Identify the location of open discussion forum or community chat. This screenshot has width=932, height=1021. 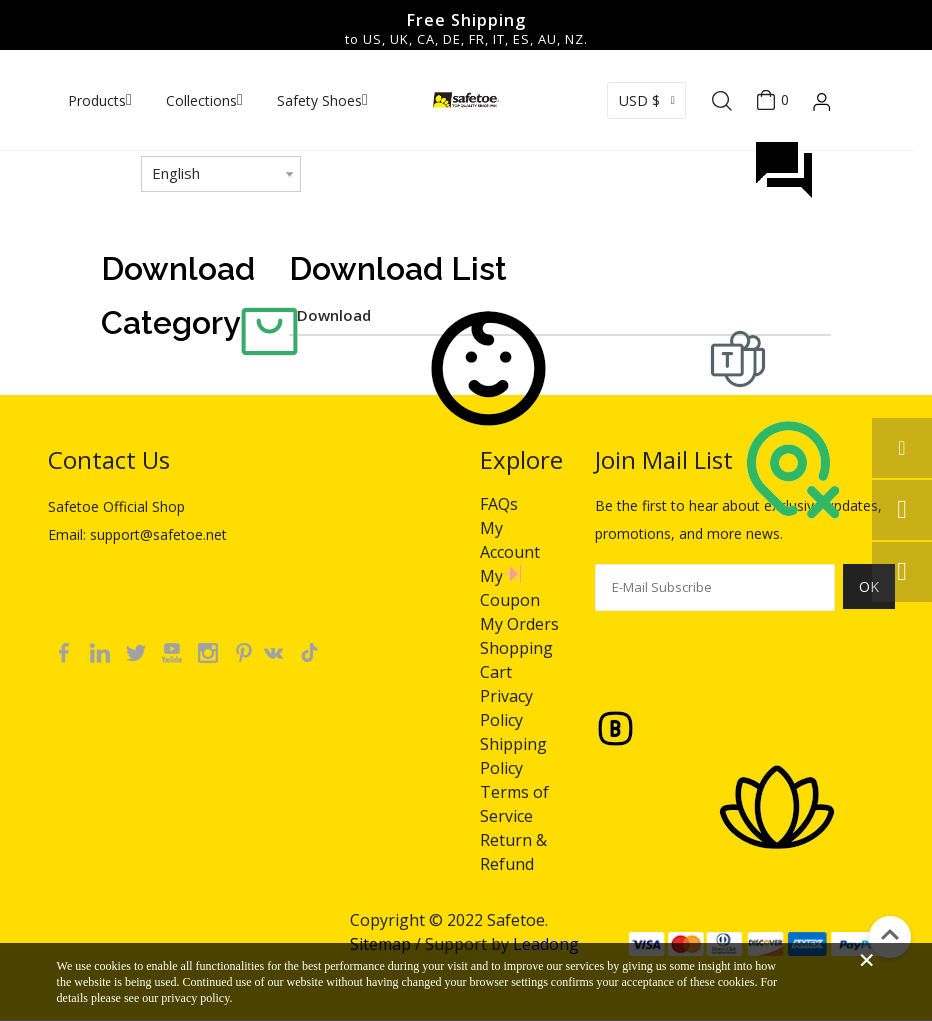
(784, 170).